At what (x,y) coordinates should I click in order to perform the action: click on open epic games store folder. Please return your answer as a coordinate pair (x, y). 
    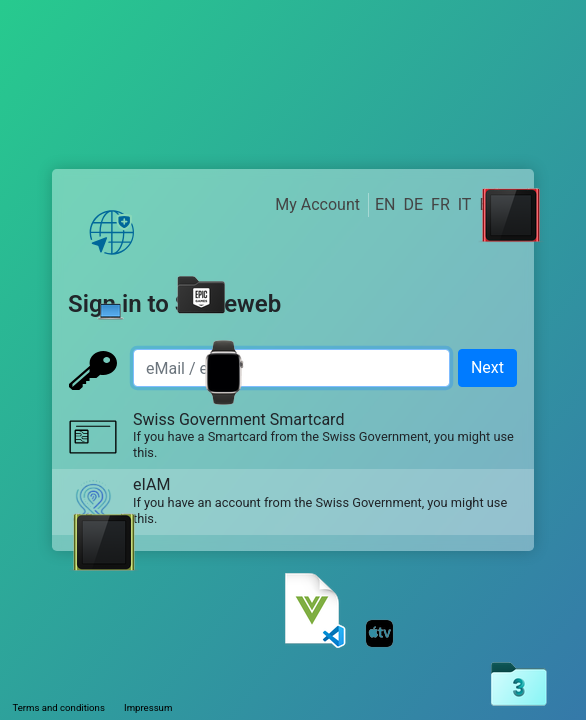
    Looking at the image, I should click on (201, 296).